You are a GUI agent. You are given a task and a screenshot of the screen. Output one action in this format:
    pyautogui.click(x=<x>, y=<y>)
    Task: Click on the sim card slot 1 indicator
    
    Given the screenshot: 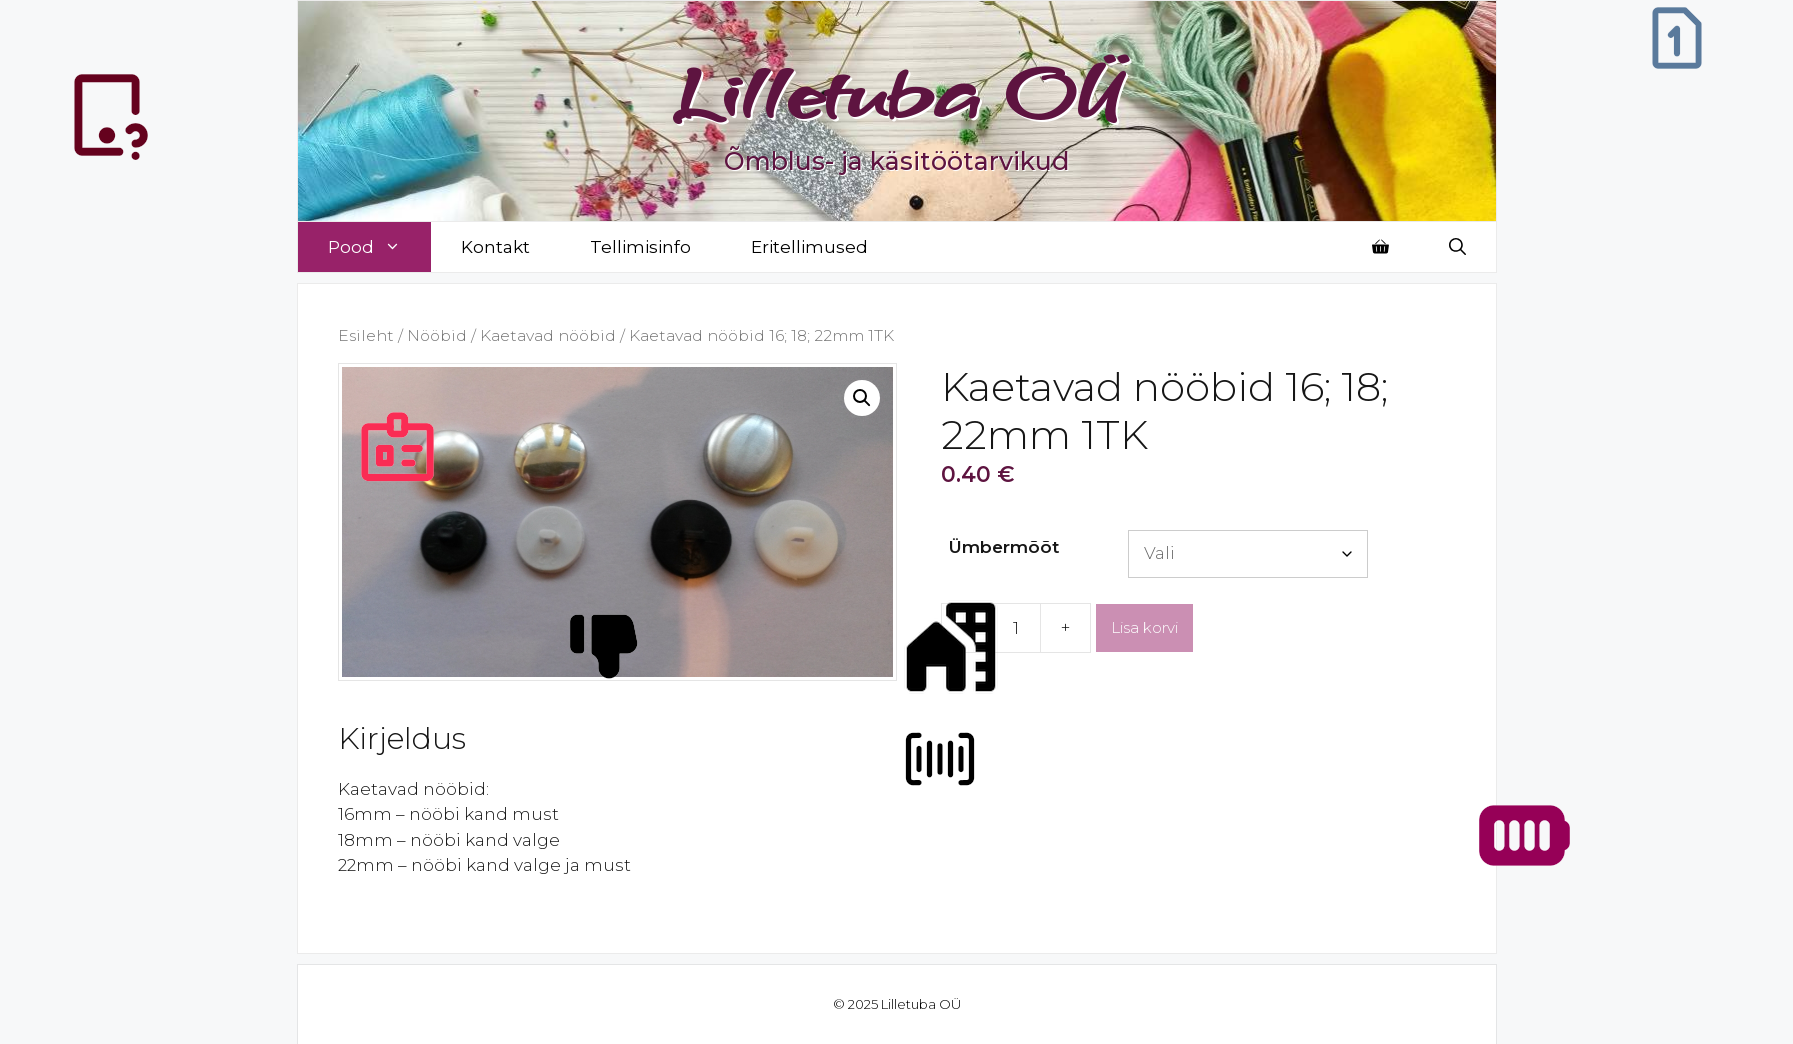 What is the action you would take?
    pyautogui.click(x=1677, y=38)
    